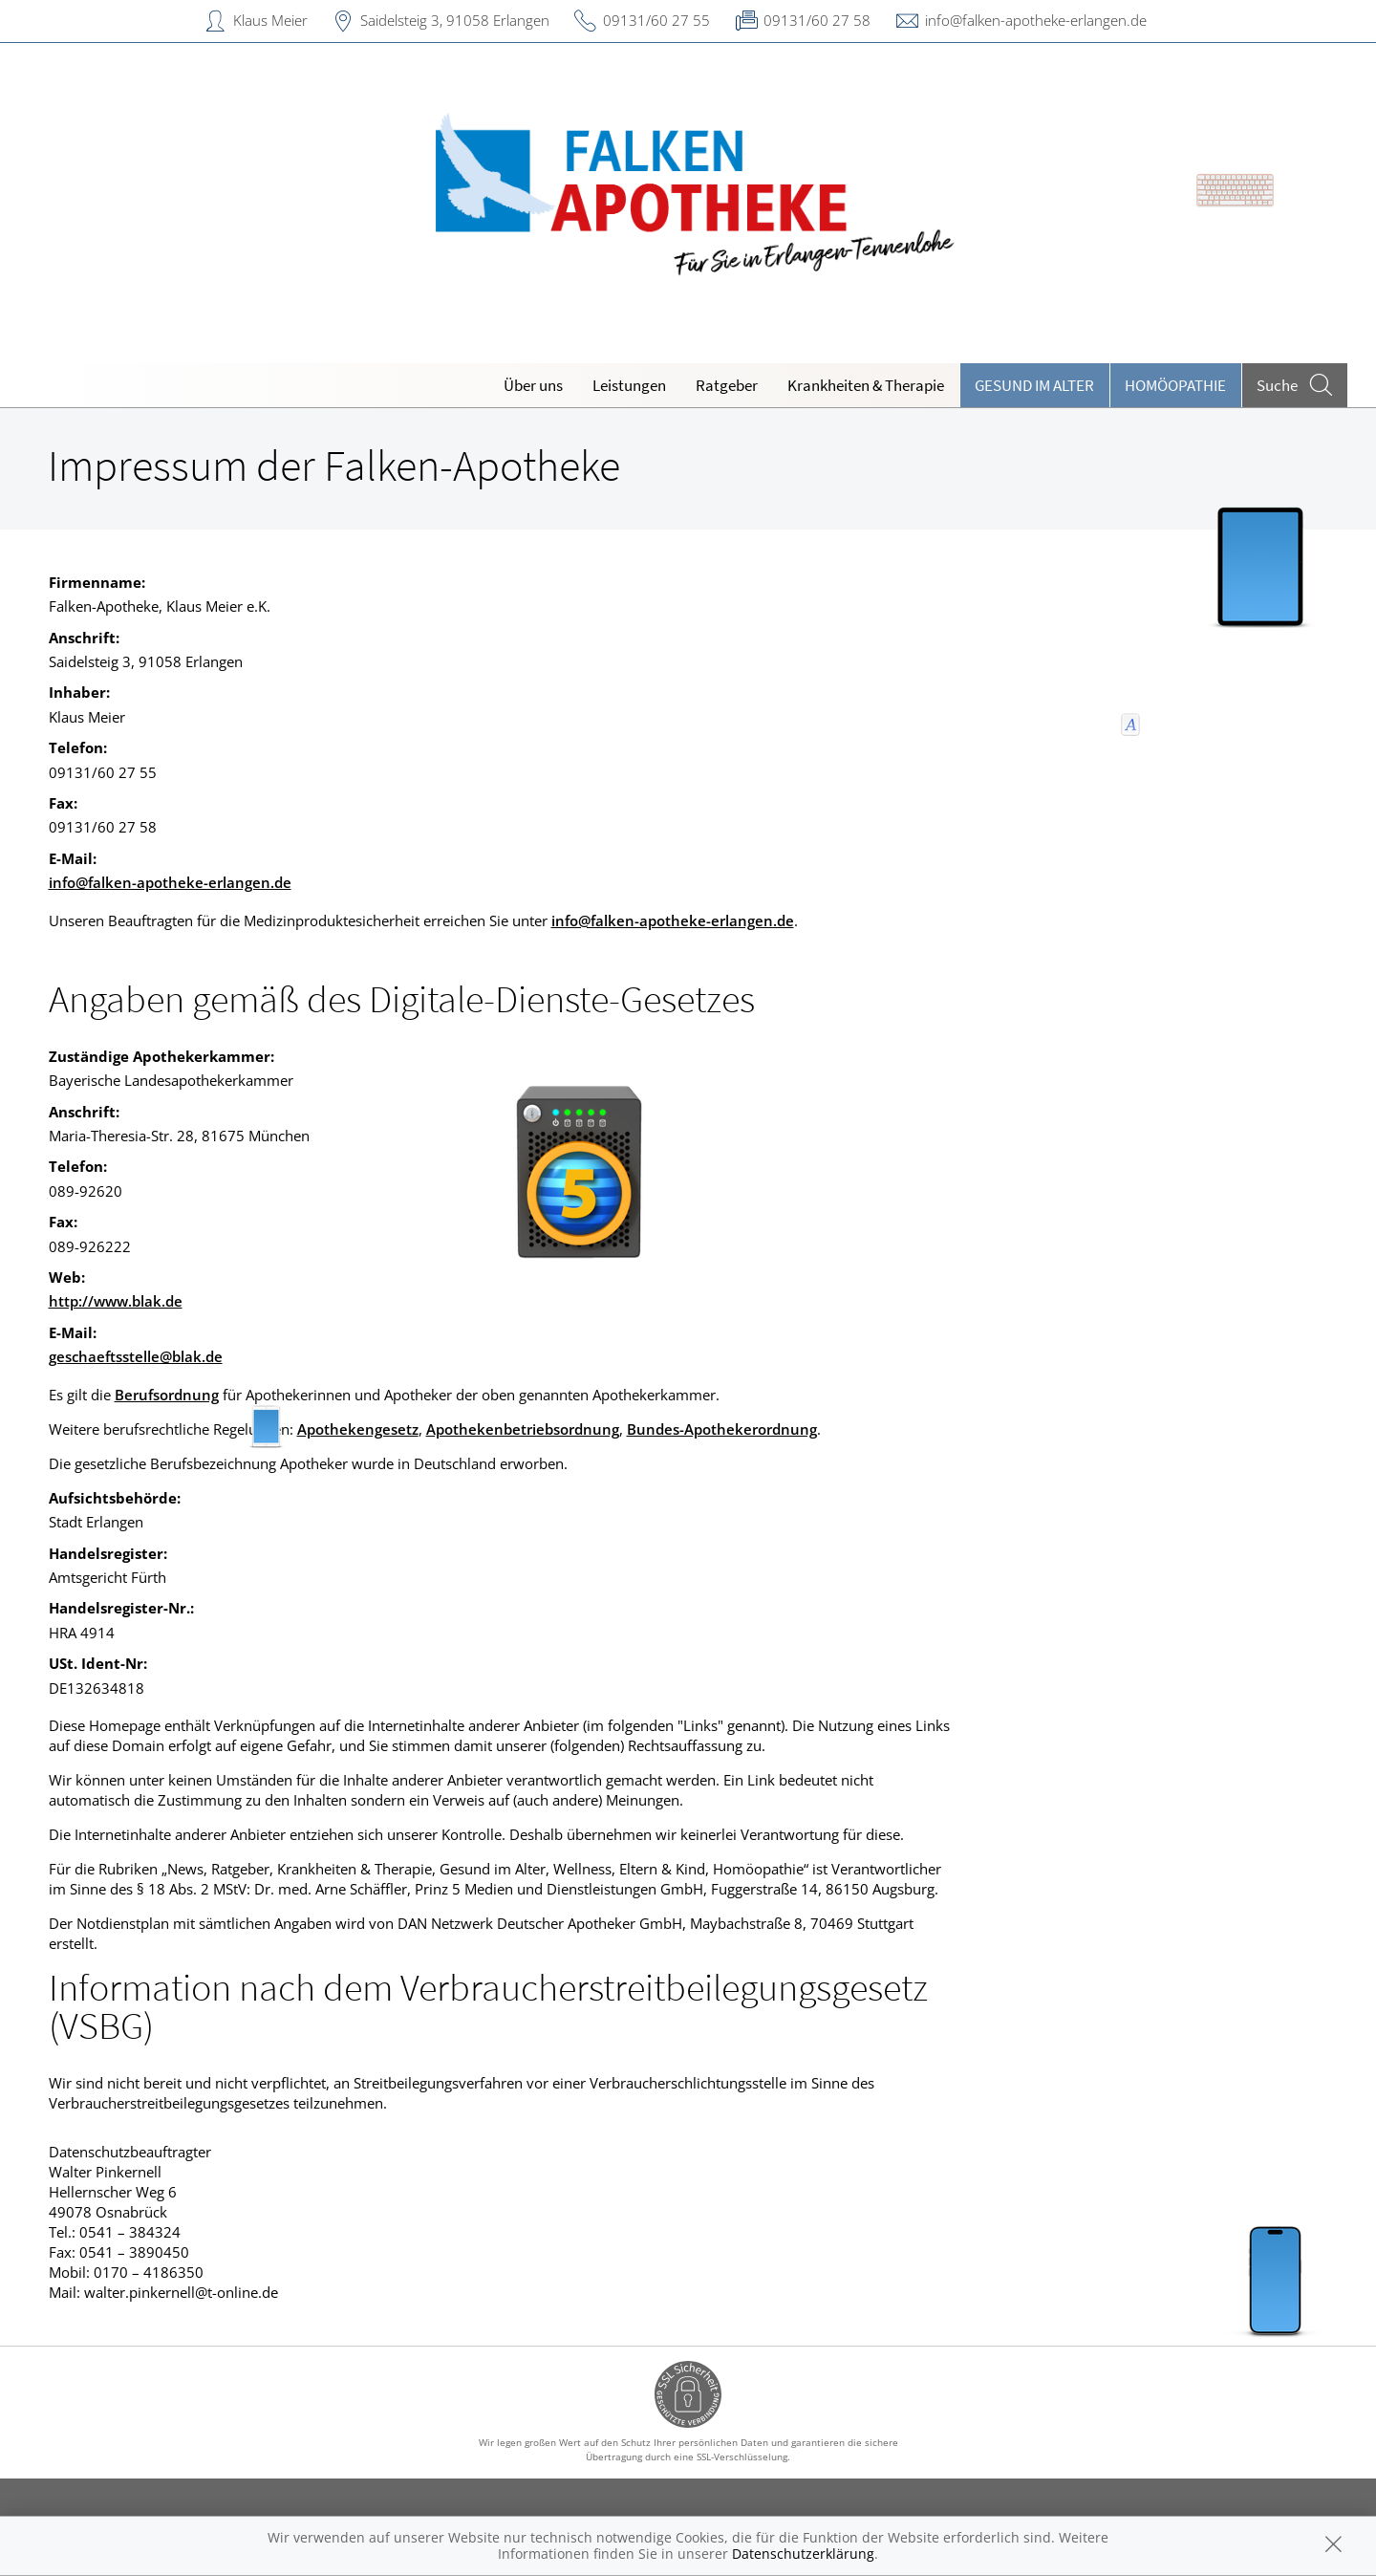 The width and height of the screenshot is (1376, 2576). What do you see at coordinates (1130, 725) in the screenshot?
I see `open a font file` at bounding box center [1130, 725].